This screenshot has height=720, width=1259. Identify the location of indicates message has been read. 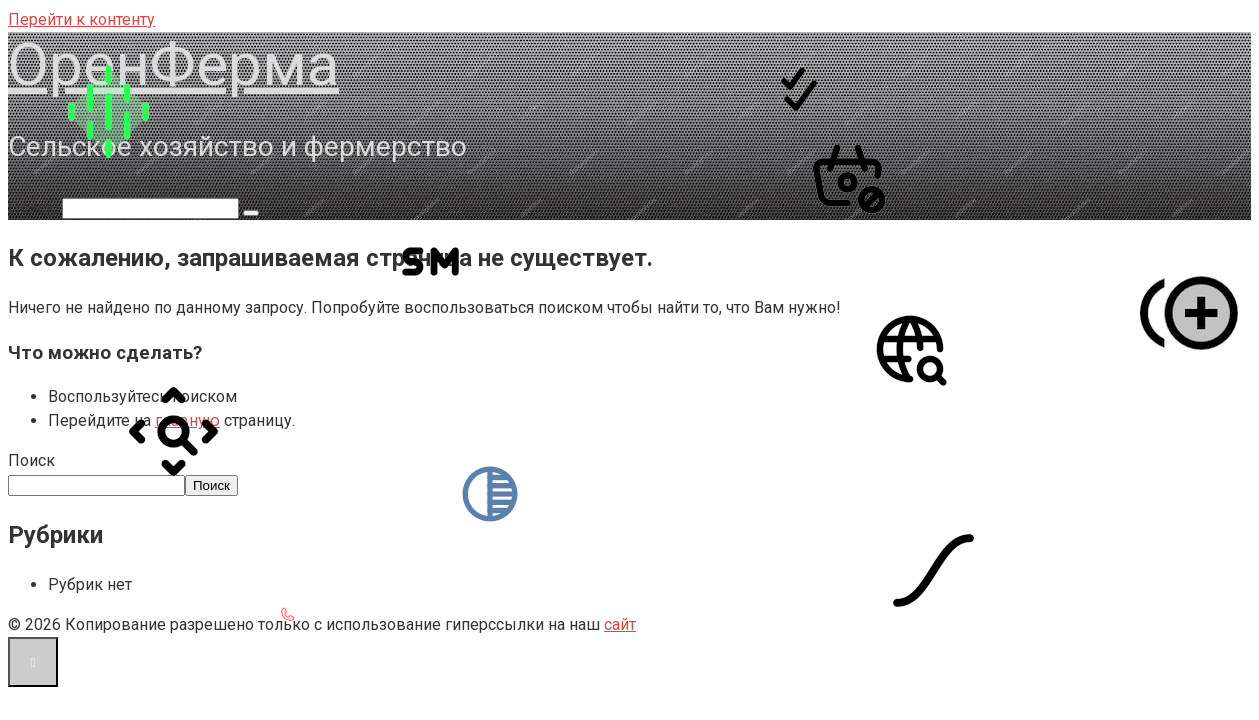
(799, 90).